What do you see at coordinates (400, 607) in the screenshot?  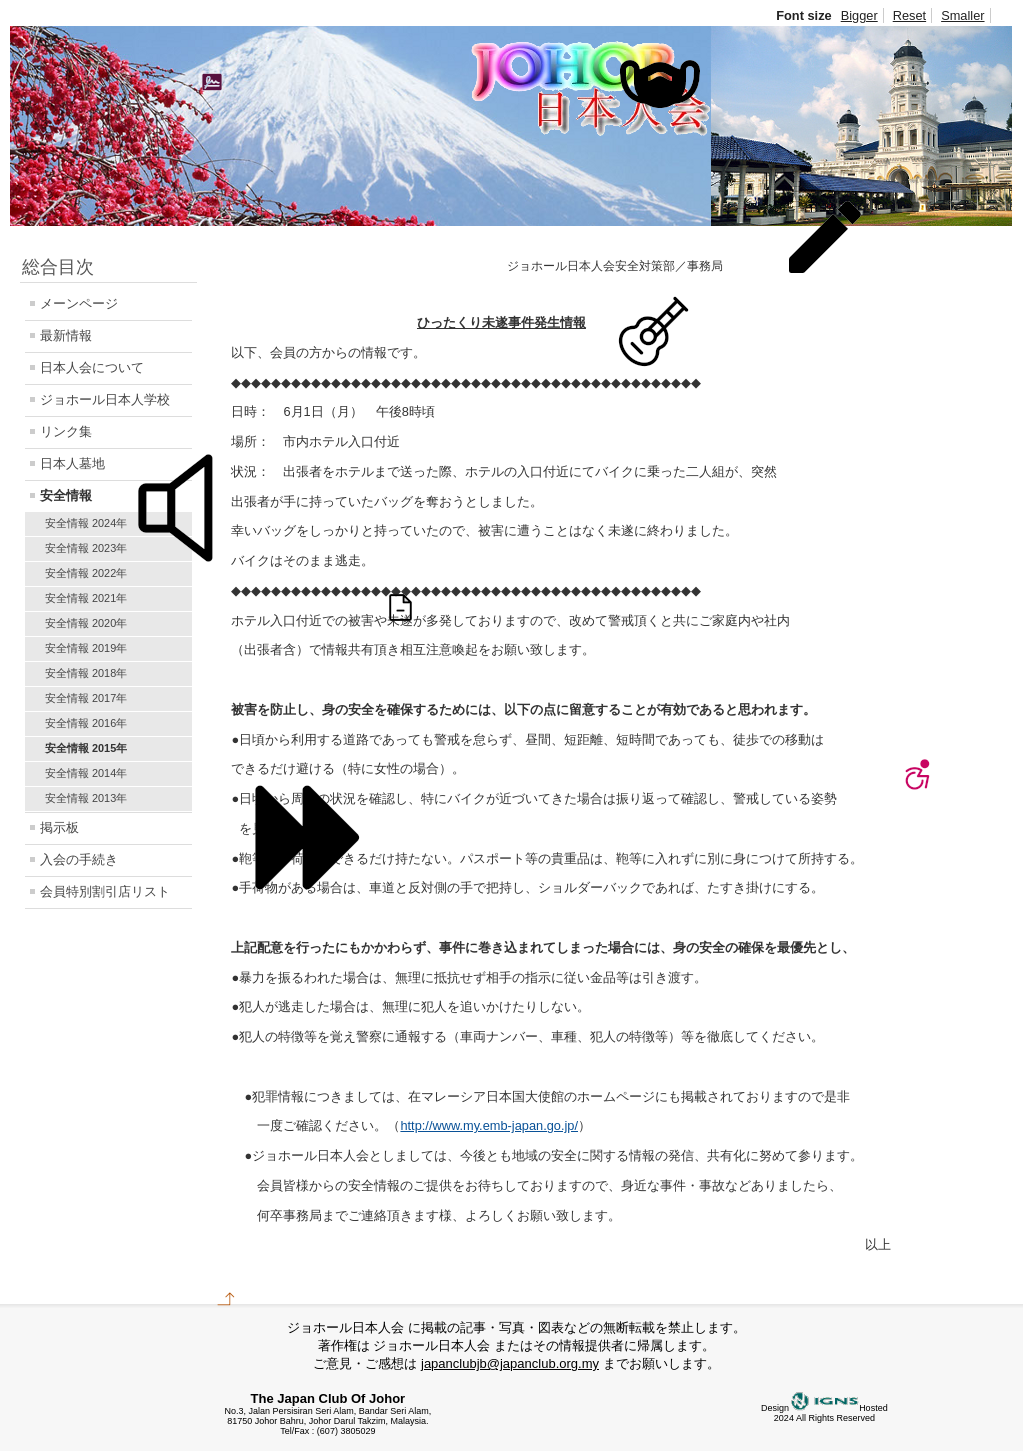 I see `remove a file from selection` at bounding box center [400, 607].